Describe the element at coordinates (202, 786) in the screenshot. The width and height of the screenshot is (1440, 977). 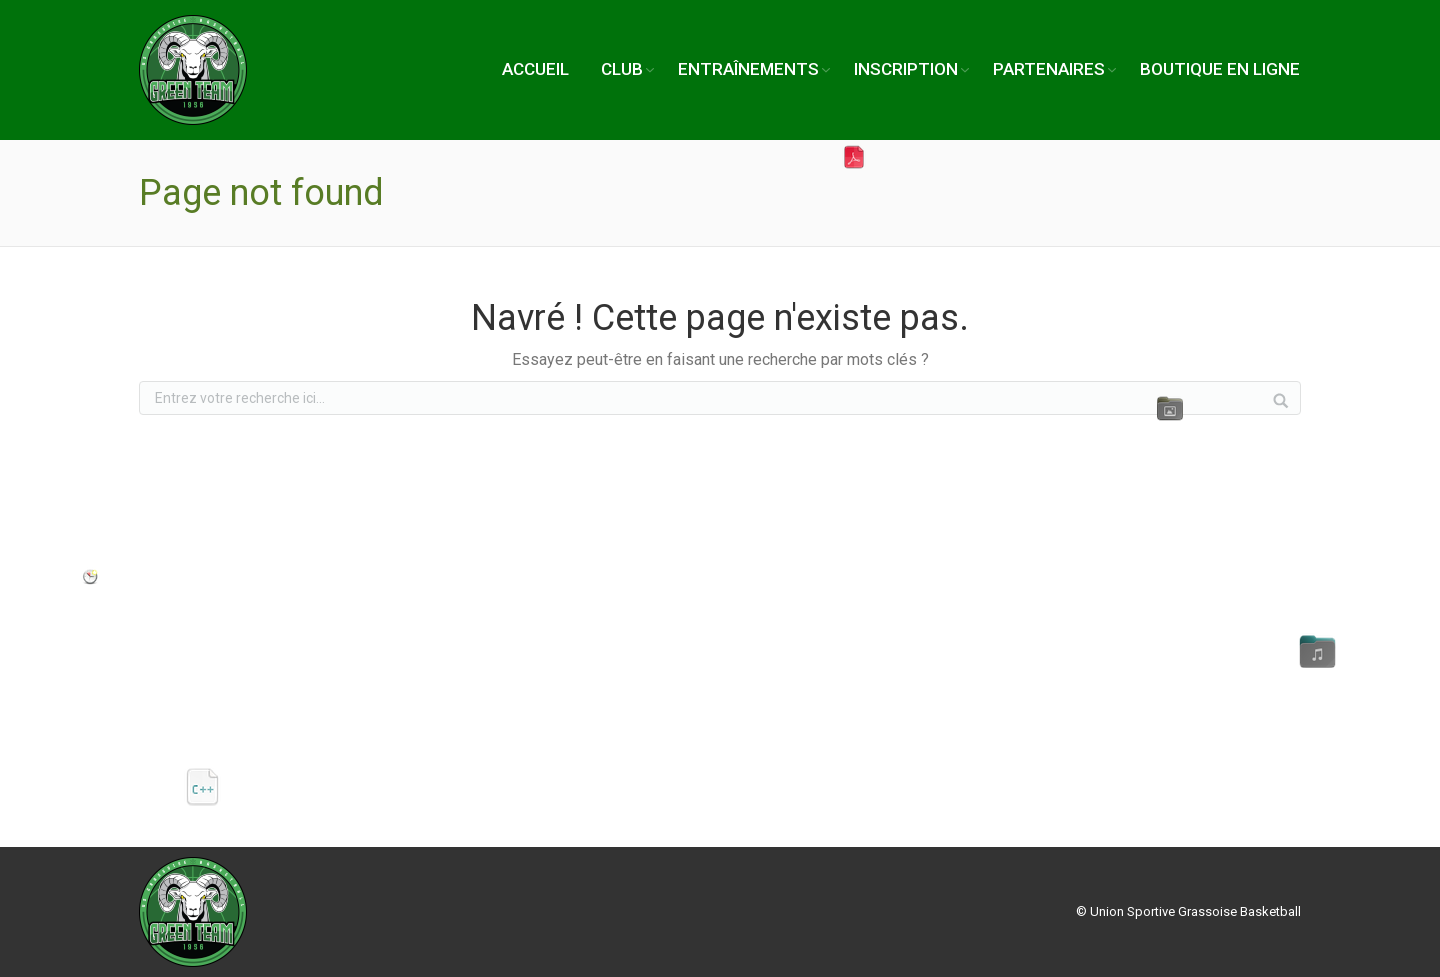
I see `a C++ source code file` at that location.